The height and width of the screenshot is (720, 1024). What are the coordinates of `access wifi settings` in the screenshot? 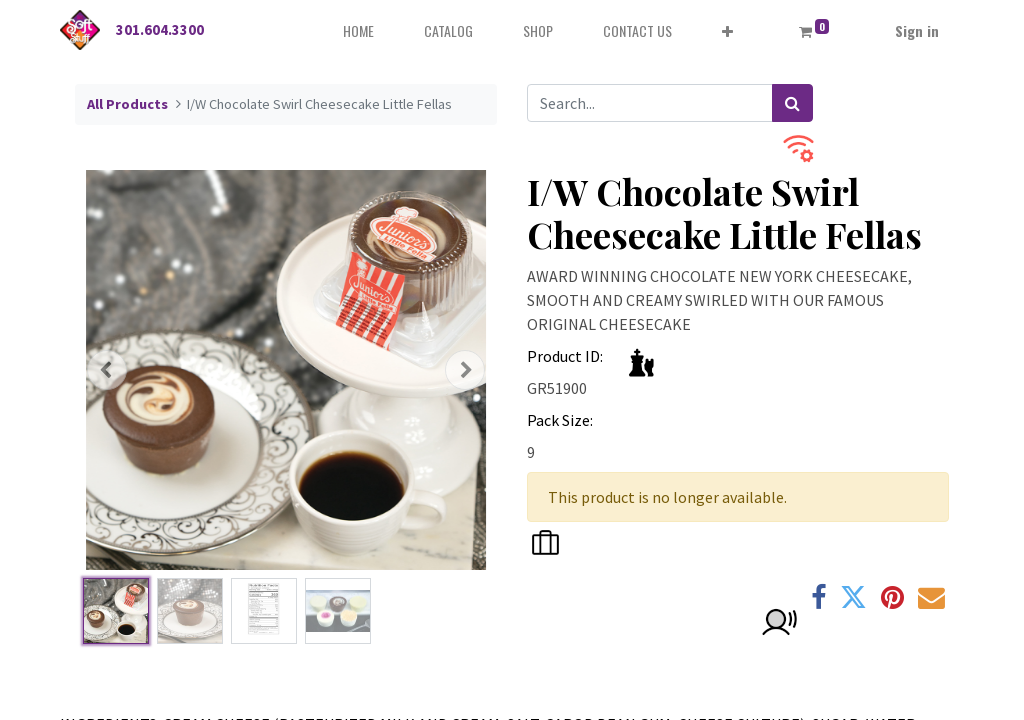 It's located at (798, 147).